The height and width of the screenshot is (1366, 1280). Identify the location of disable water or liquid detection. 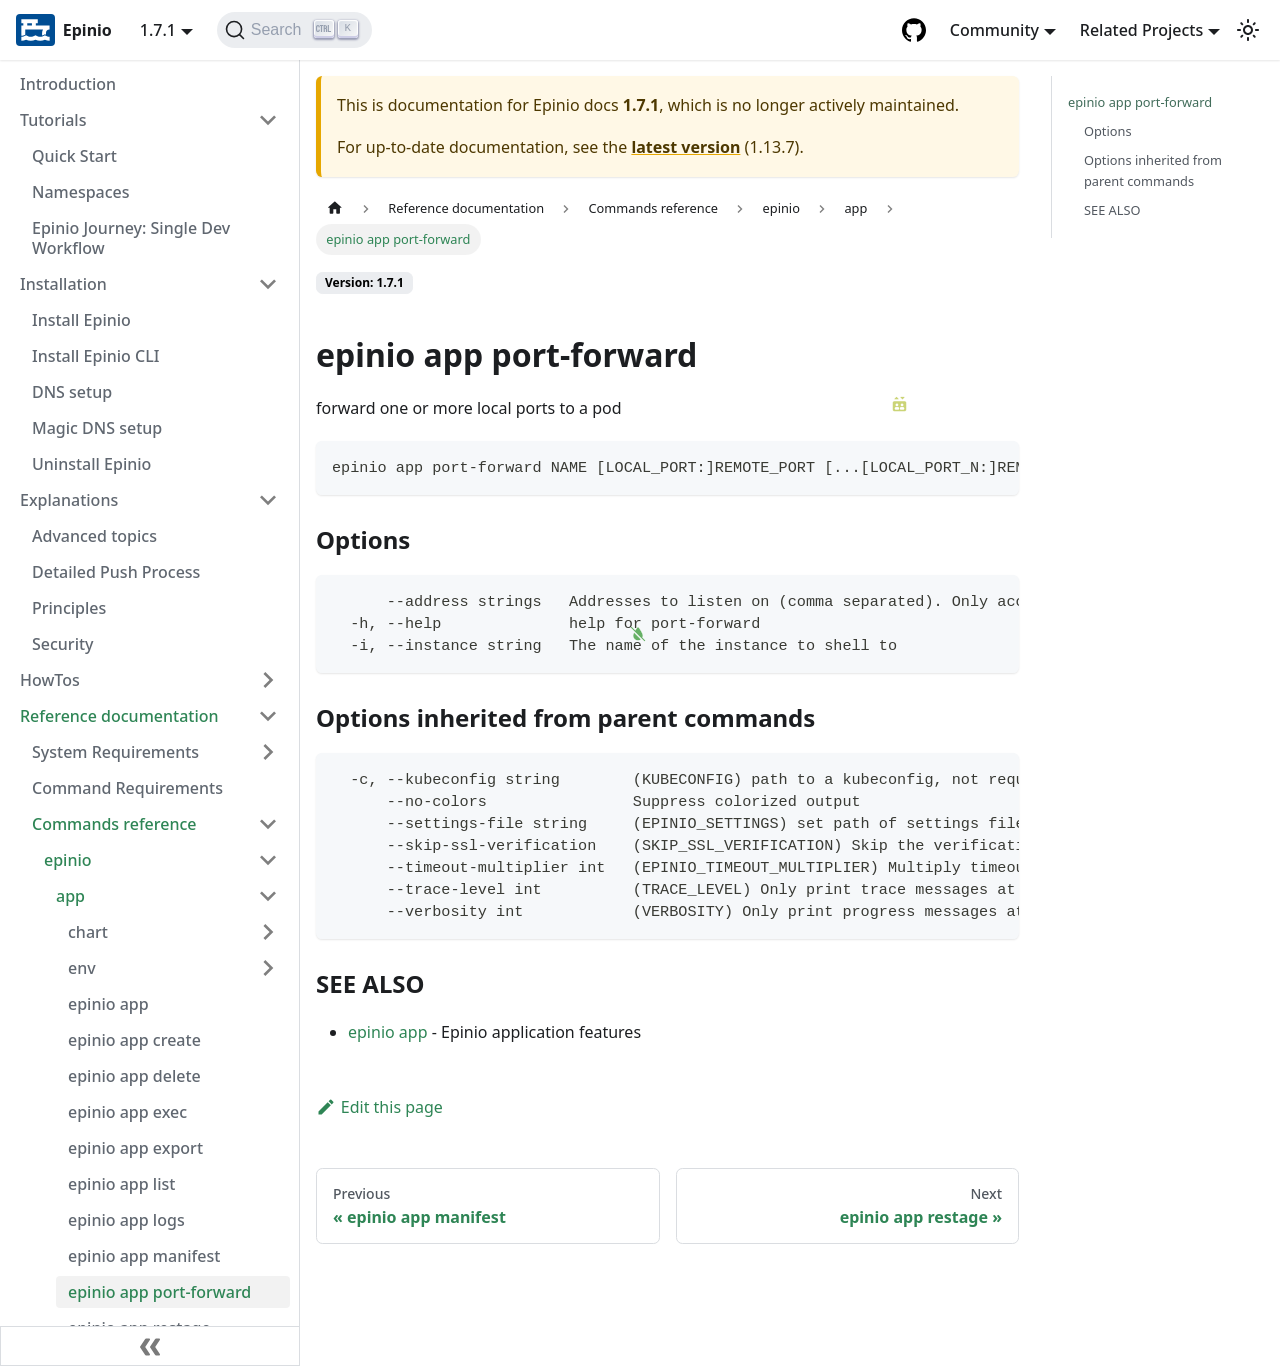
(638, 634).